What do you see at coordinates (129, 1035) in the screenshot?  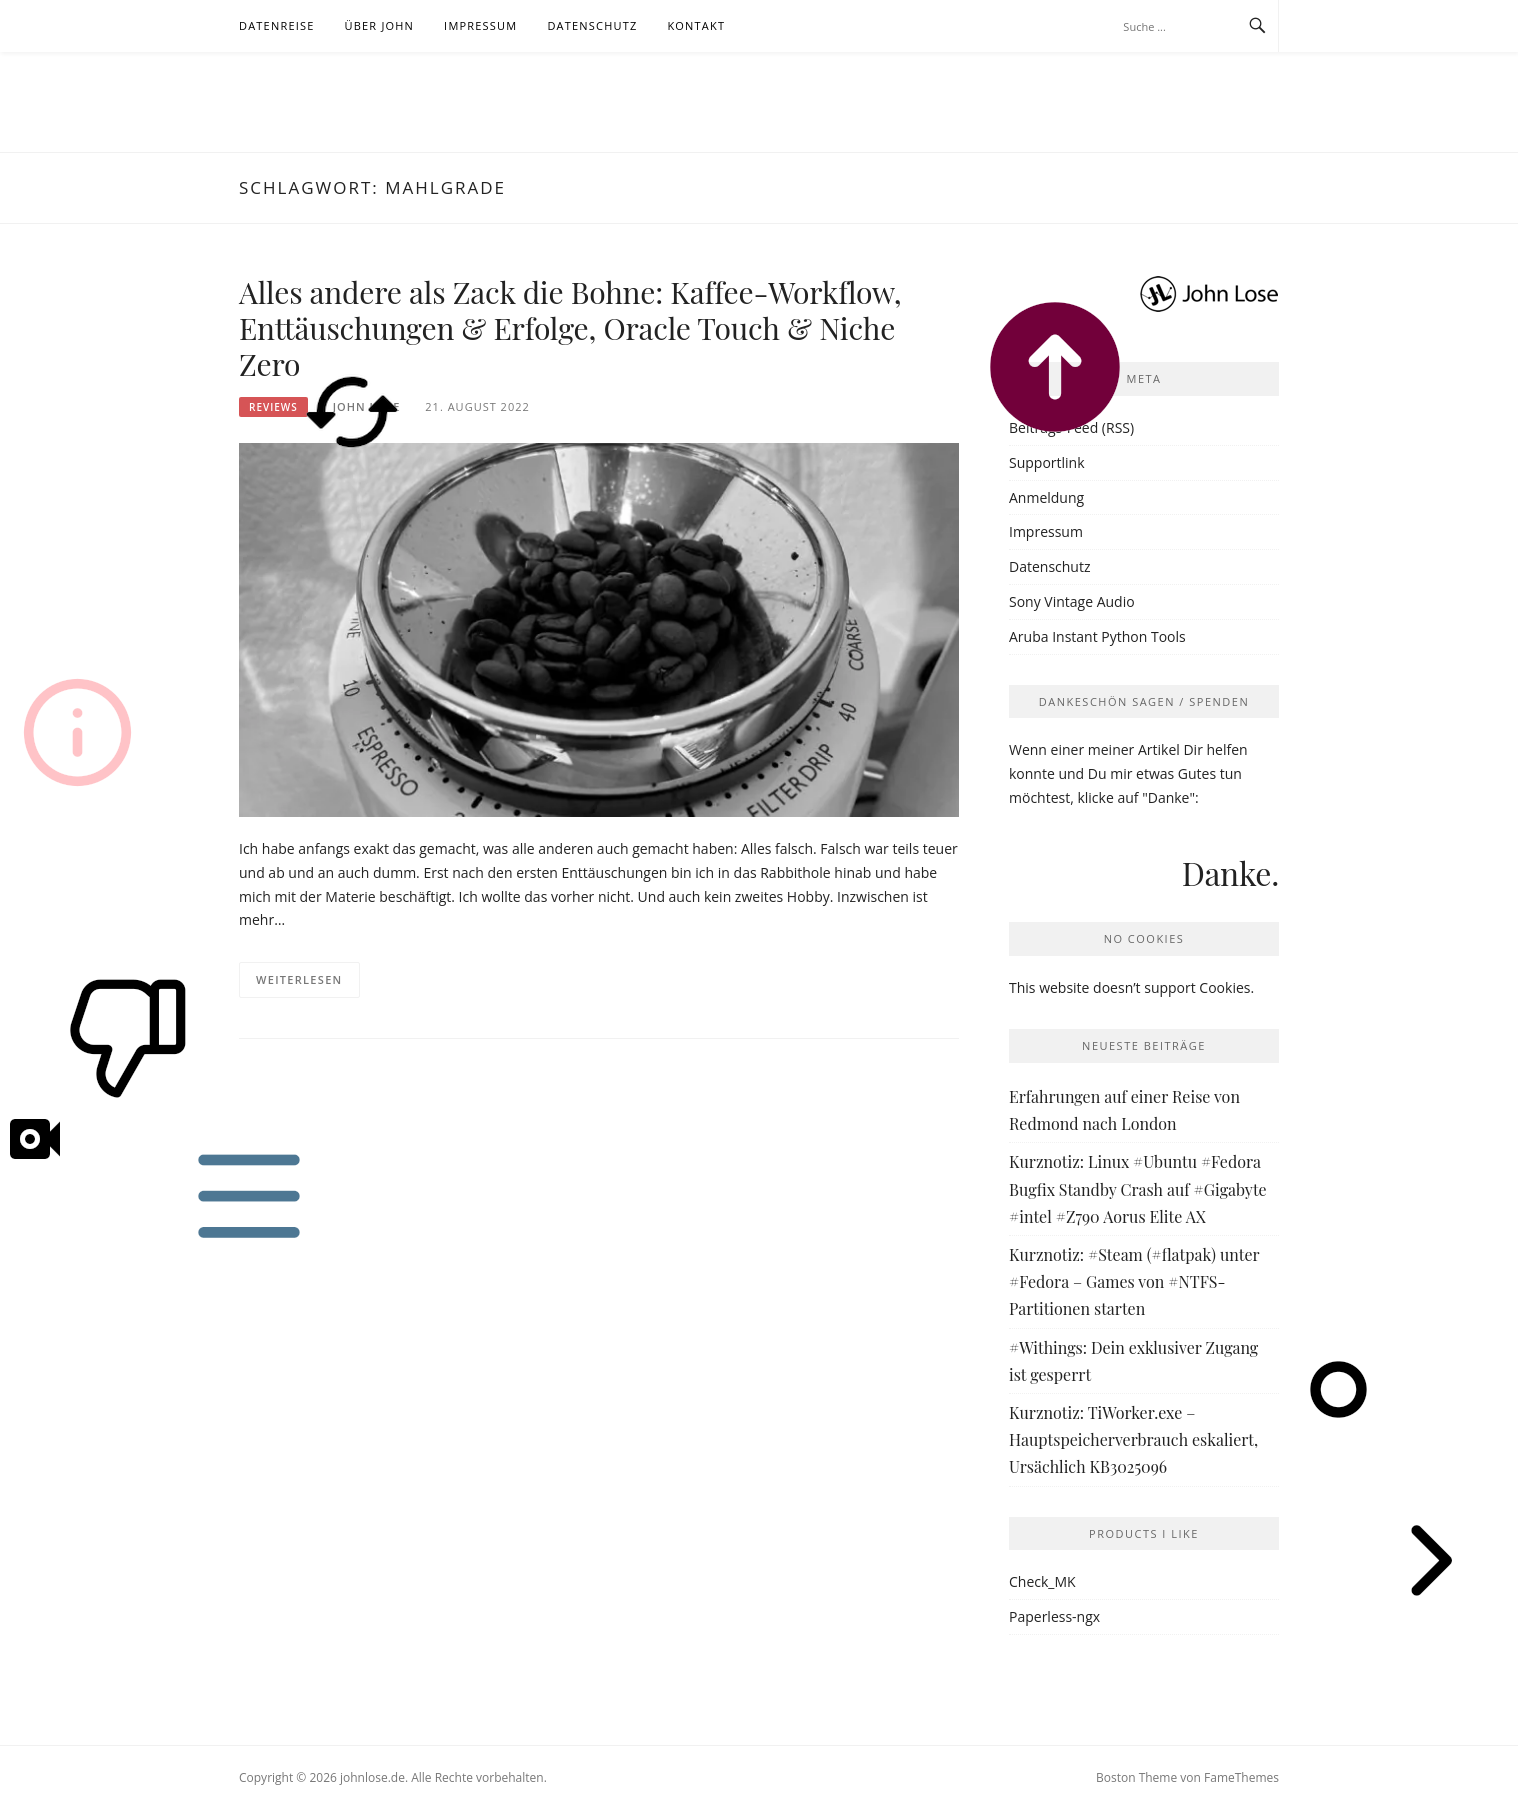 I see `dislike or downvote content` at bounding box center [129, 1035].